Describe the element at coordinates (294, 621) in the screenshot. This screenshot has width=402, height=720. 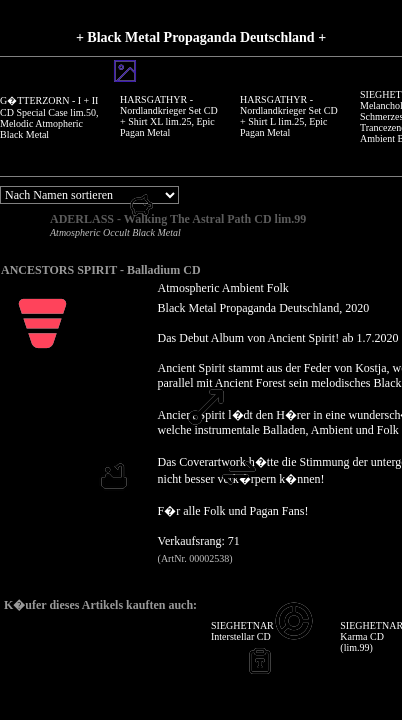
I see `view analytics or statistics breakdown` at that location.